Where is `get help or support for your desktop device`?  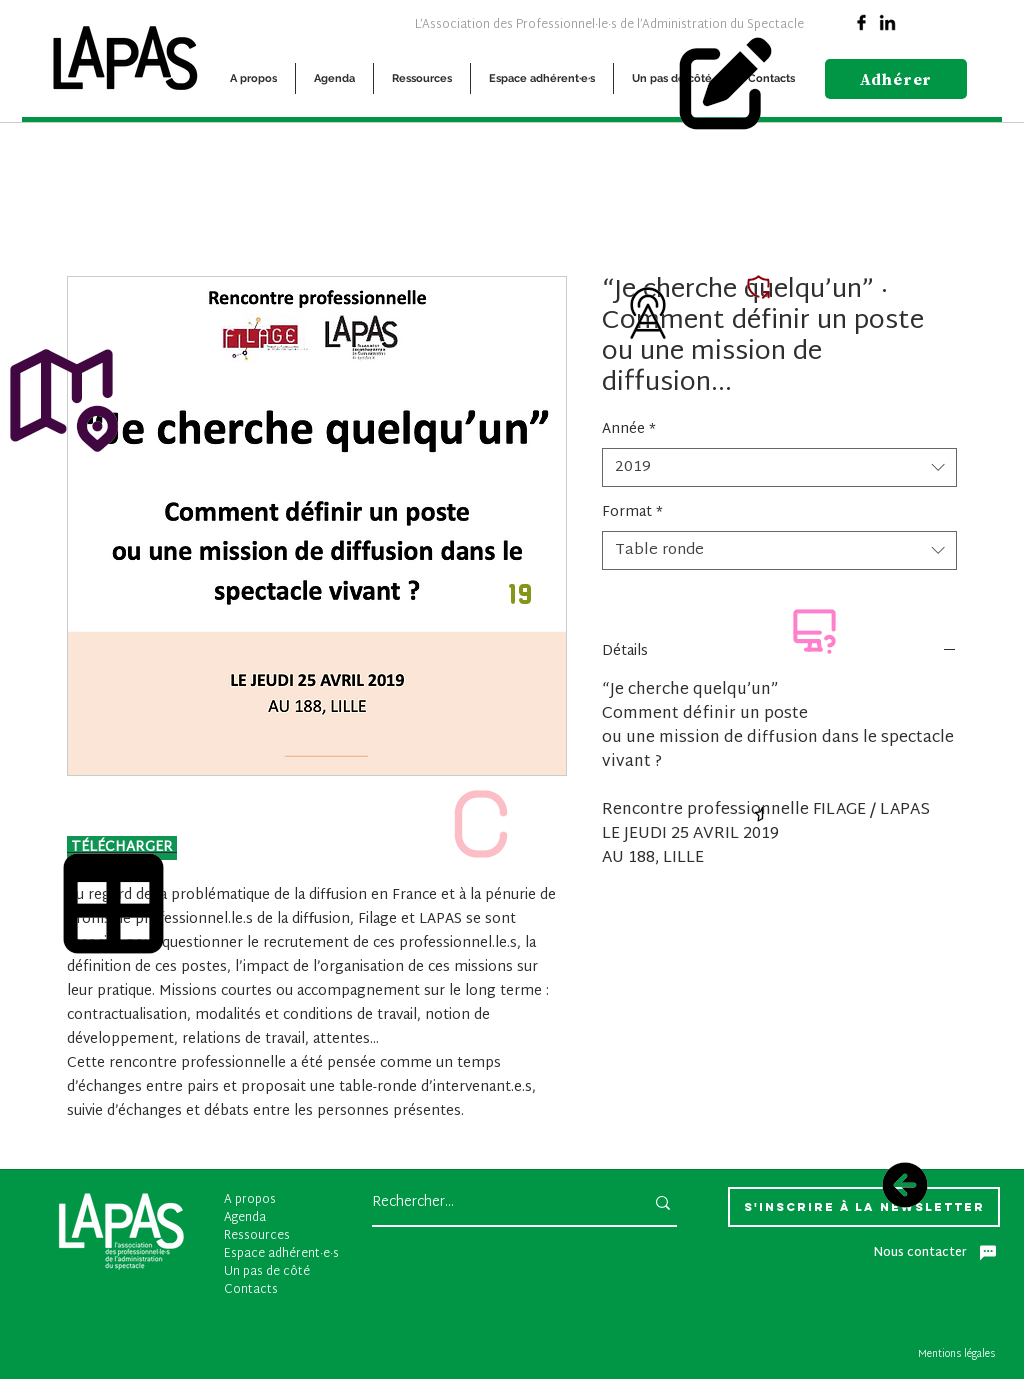 get help or support for your desktop device is located at coordinates (814, 630).